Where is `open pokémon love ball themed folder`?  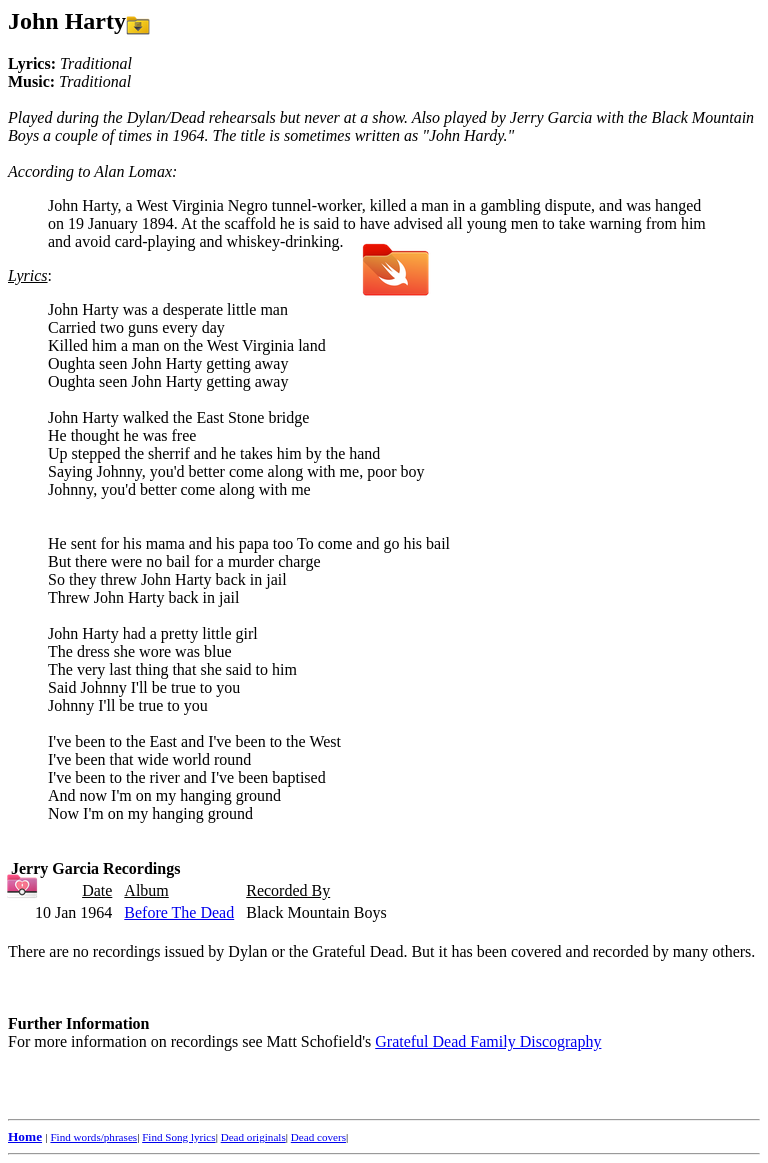 open pokémon love ball themed folder is located at coordinates (22, 887).